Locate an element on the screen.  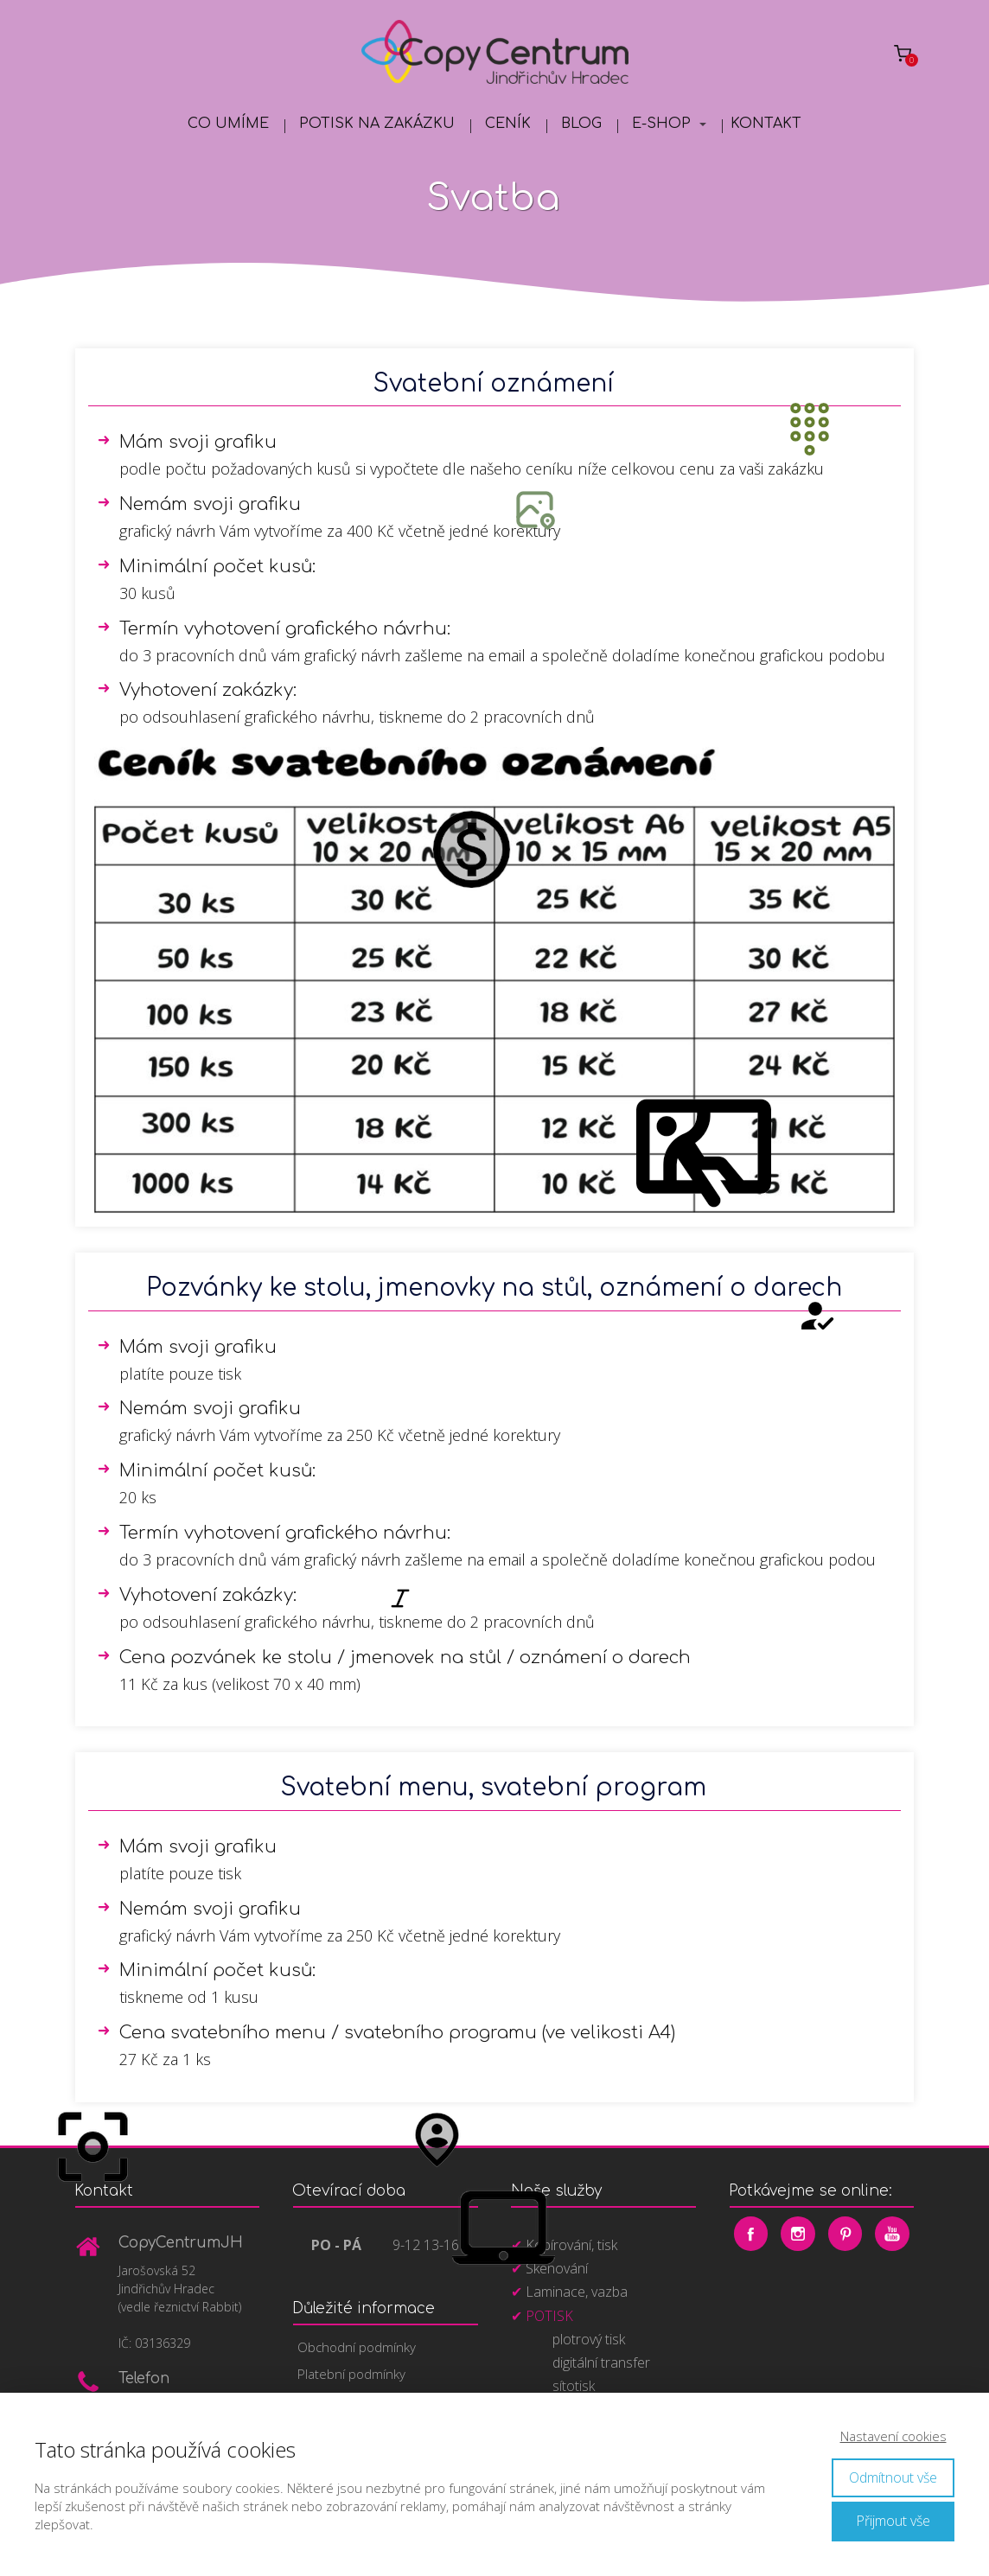
apply italic formatting to selected text is located at coordinates (400, 1598).